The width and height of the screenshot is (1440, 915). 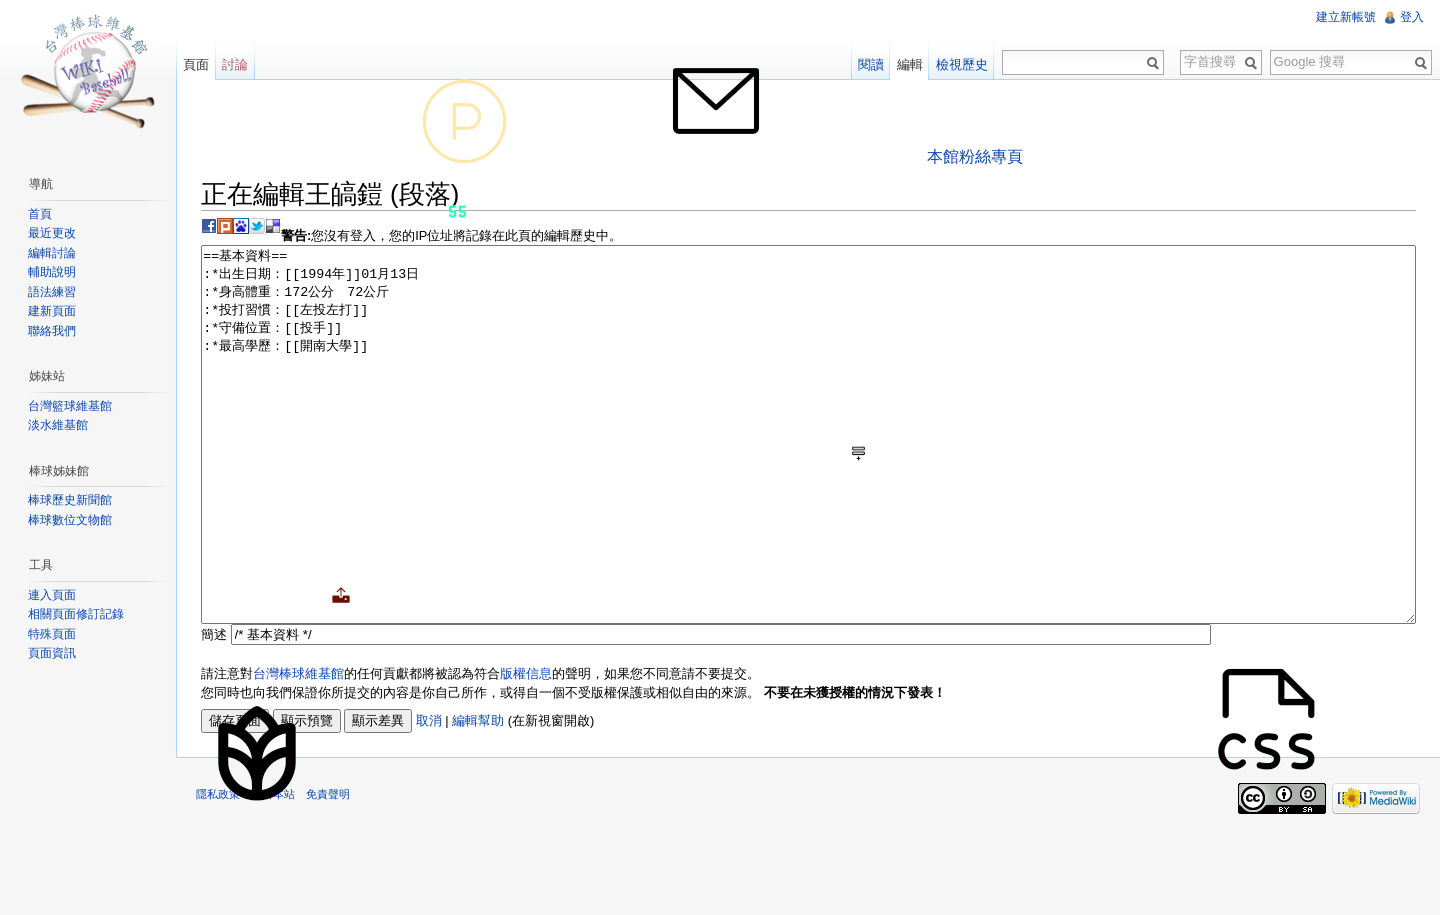 I want to click on upload a file or document, so click(x=341, y=596).